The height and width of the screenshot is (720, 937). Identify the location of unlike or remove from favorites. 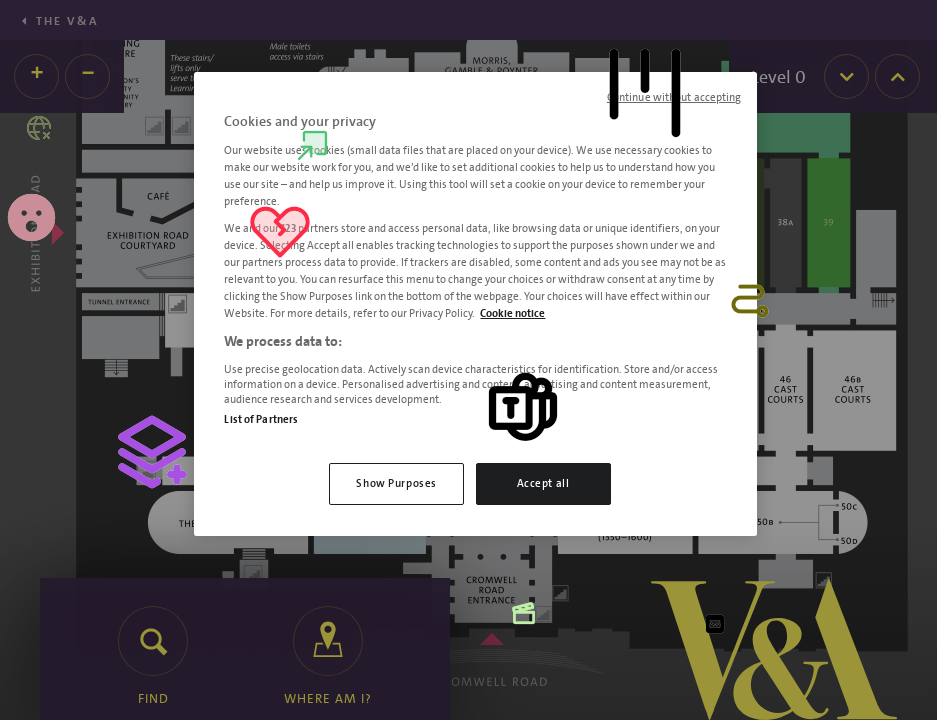
(280, 230).